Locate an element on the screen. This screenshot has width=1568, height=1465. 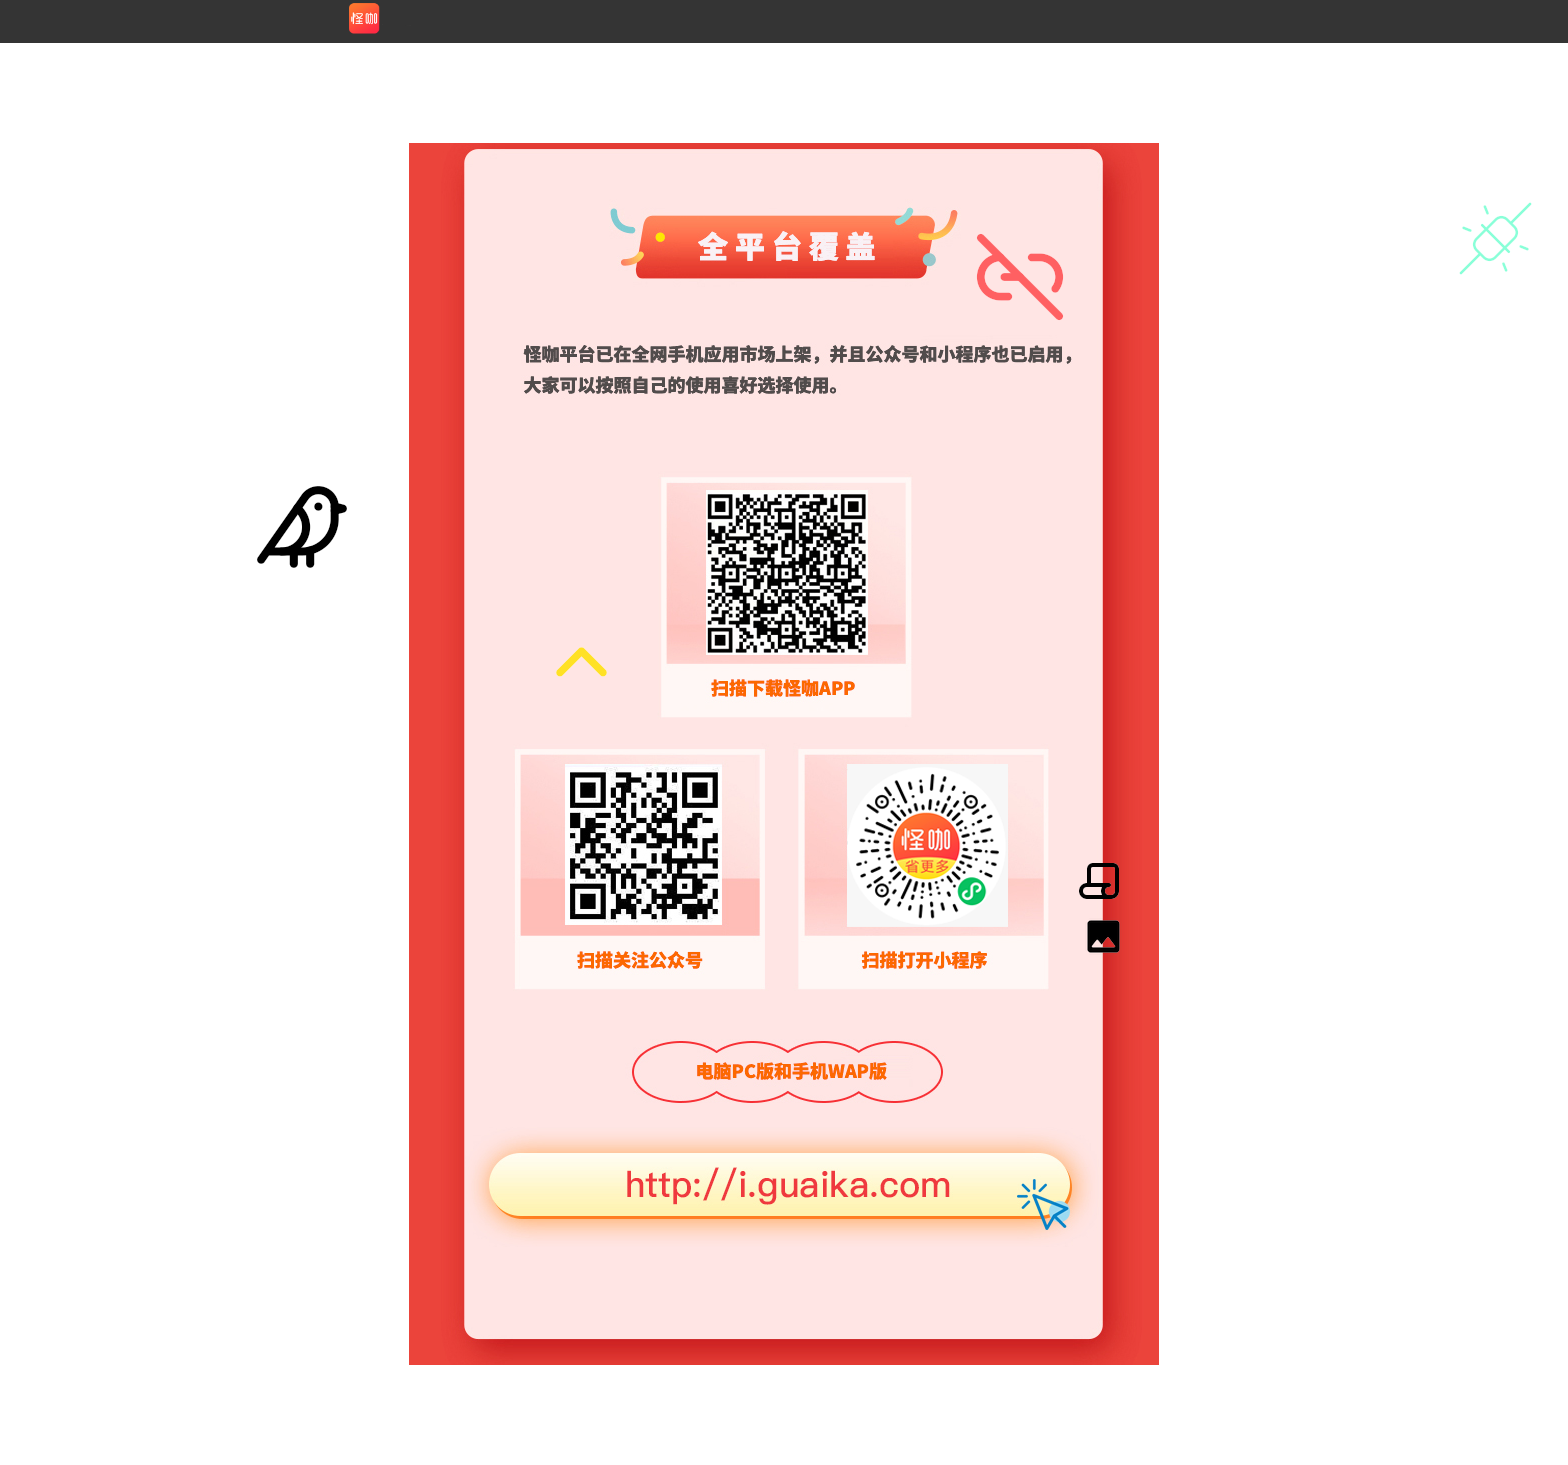
view or edit scripts is located at coordinates (1099, 881).